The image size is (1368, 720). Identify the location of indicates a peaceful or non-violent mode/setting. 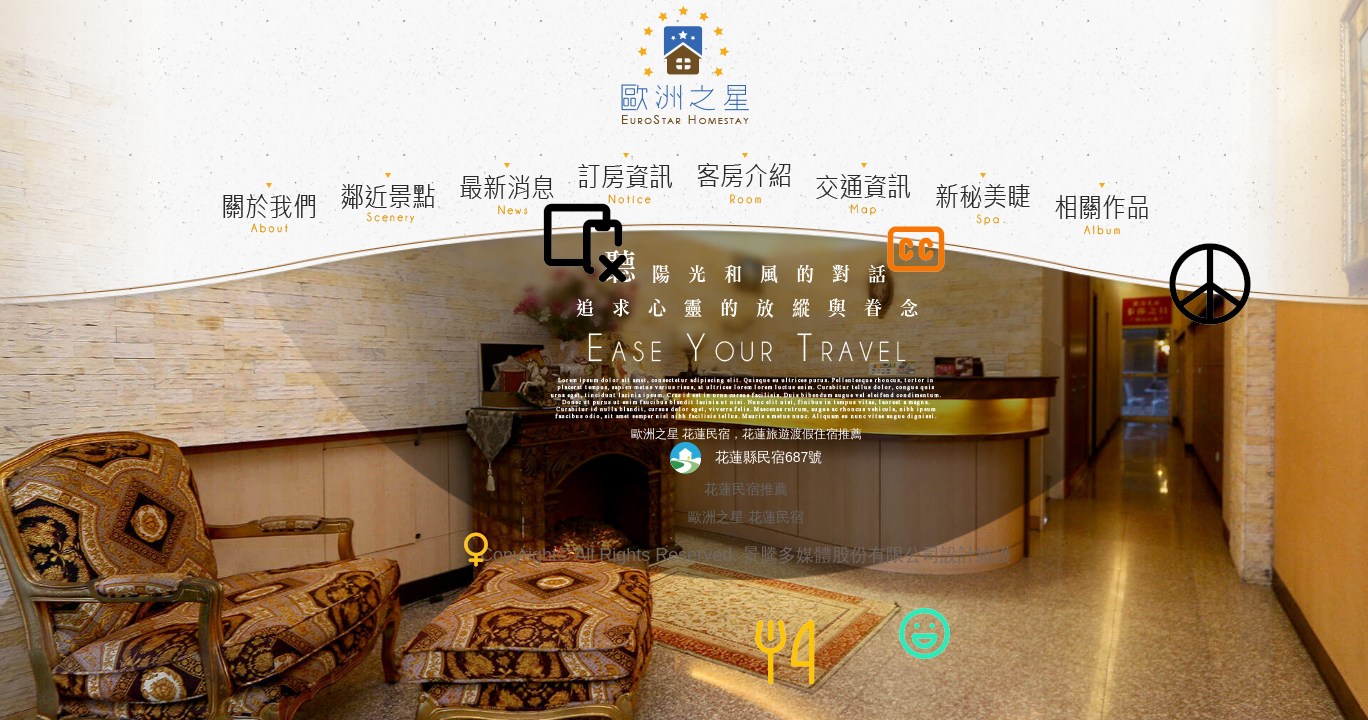
(1210, 284).